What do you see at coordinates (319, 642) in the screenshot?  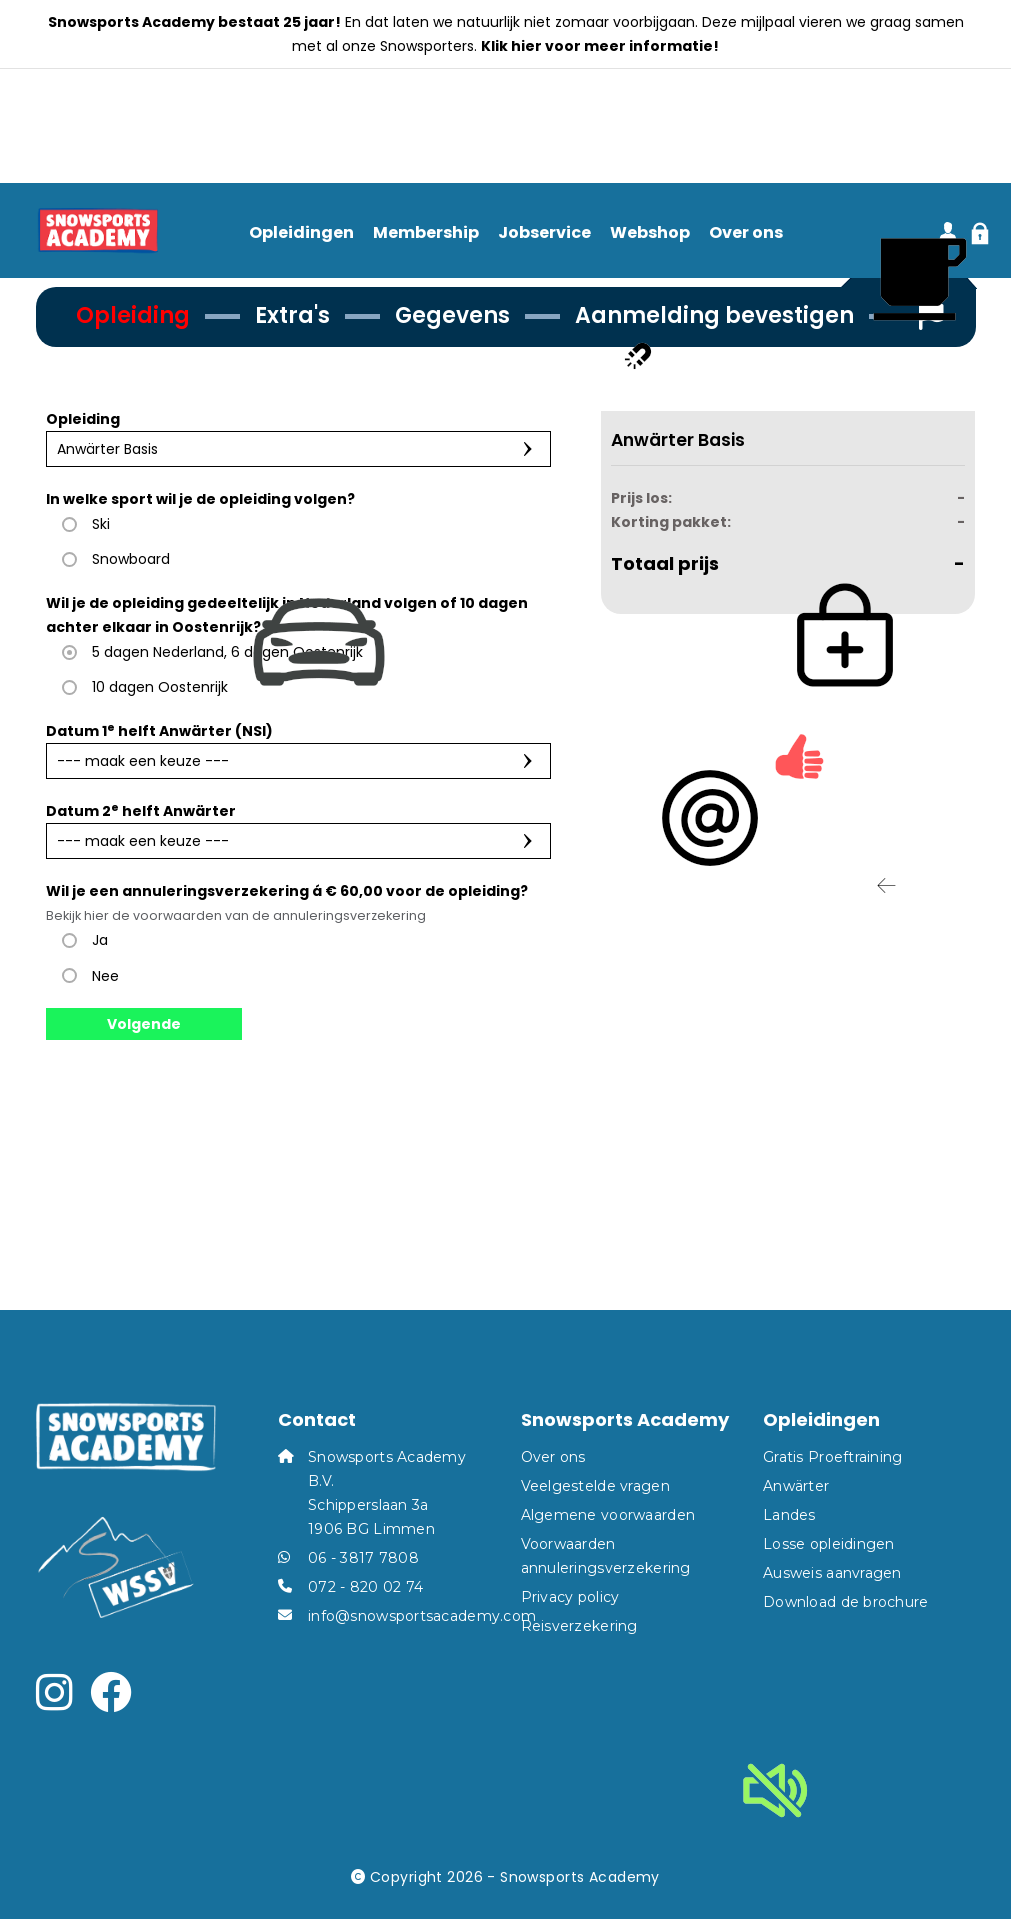 I see `select sports car or performance vehicle option` at bounding box center [319, 642].